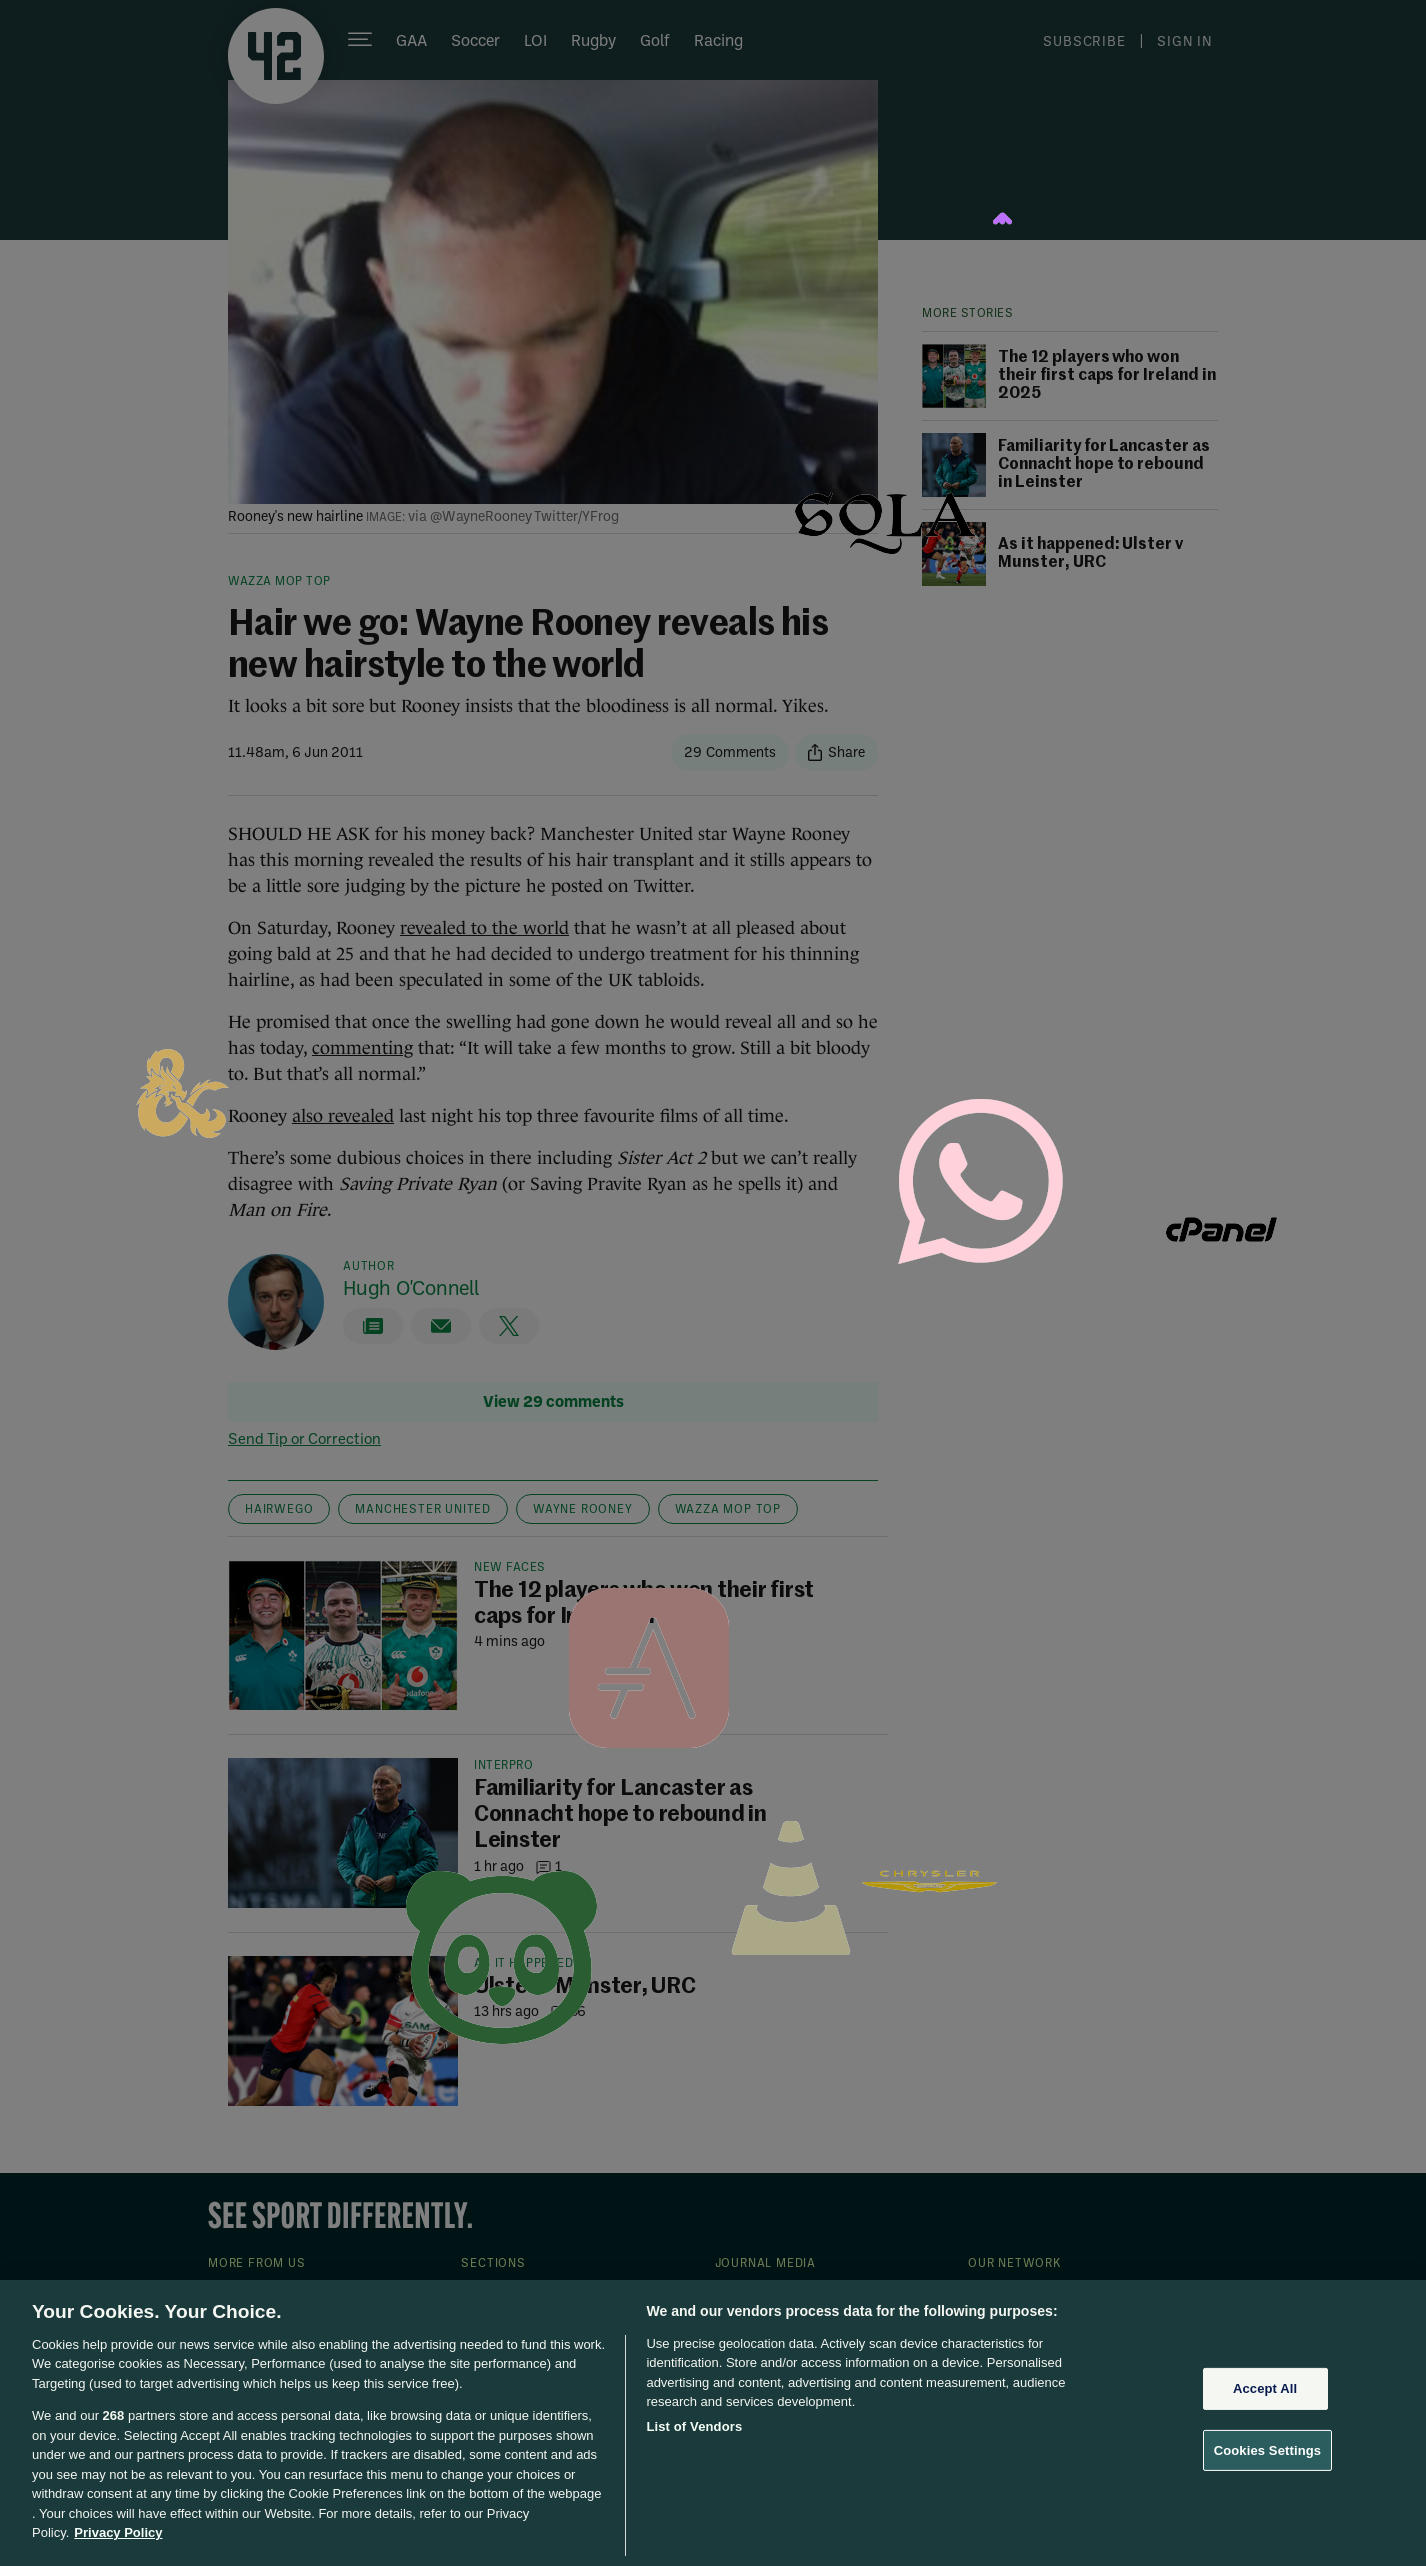 Image resolution: width=1426 pixels, height=2566 pixels. I want to click on open VLC media player, so click(791, 1888).